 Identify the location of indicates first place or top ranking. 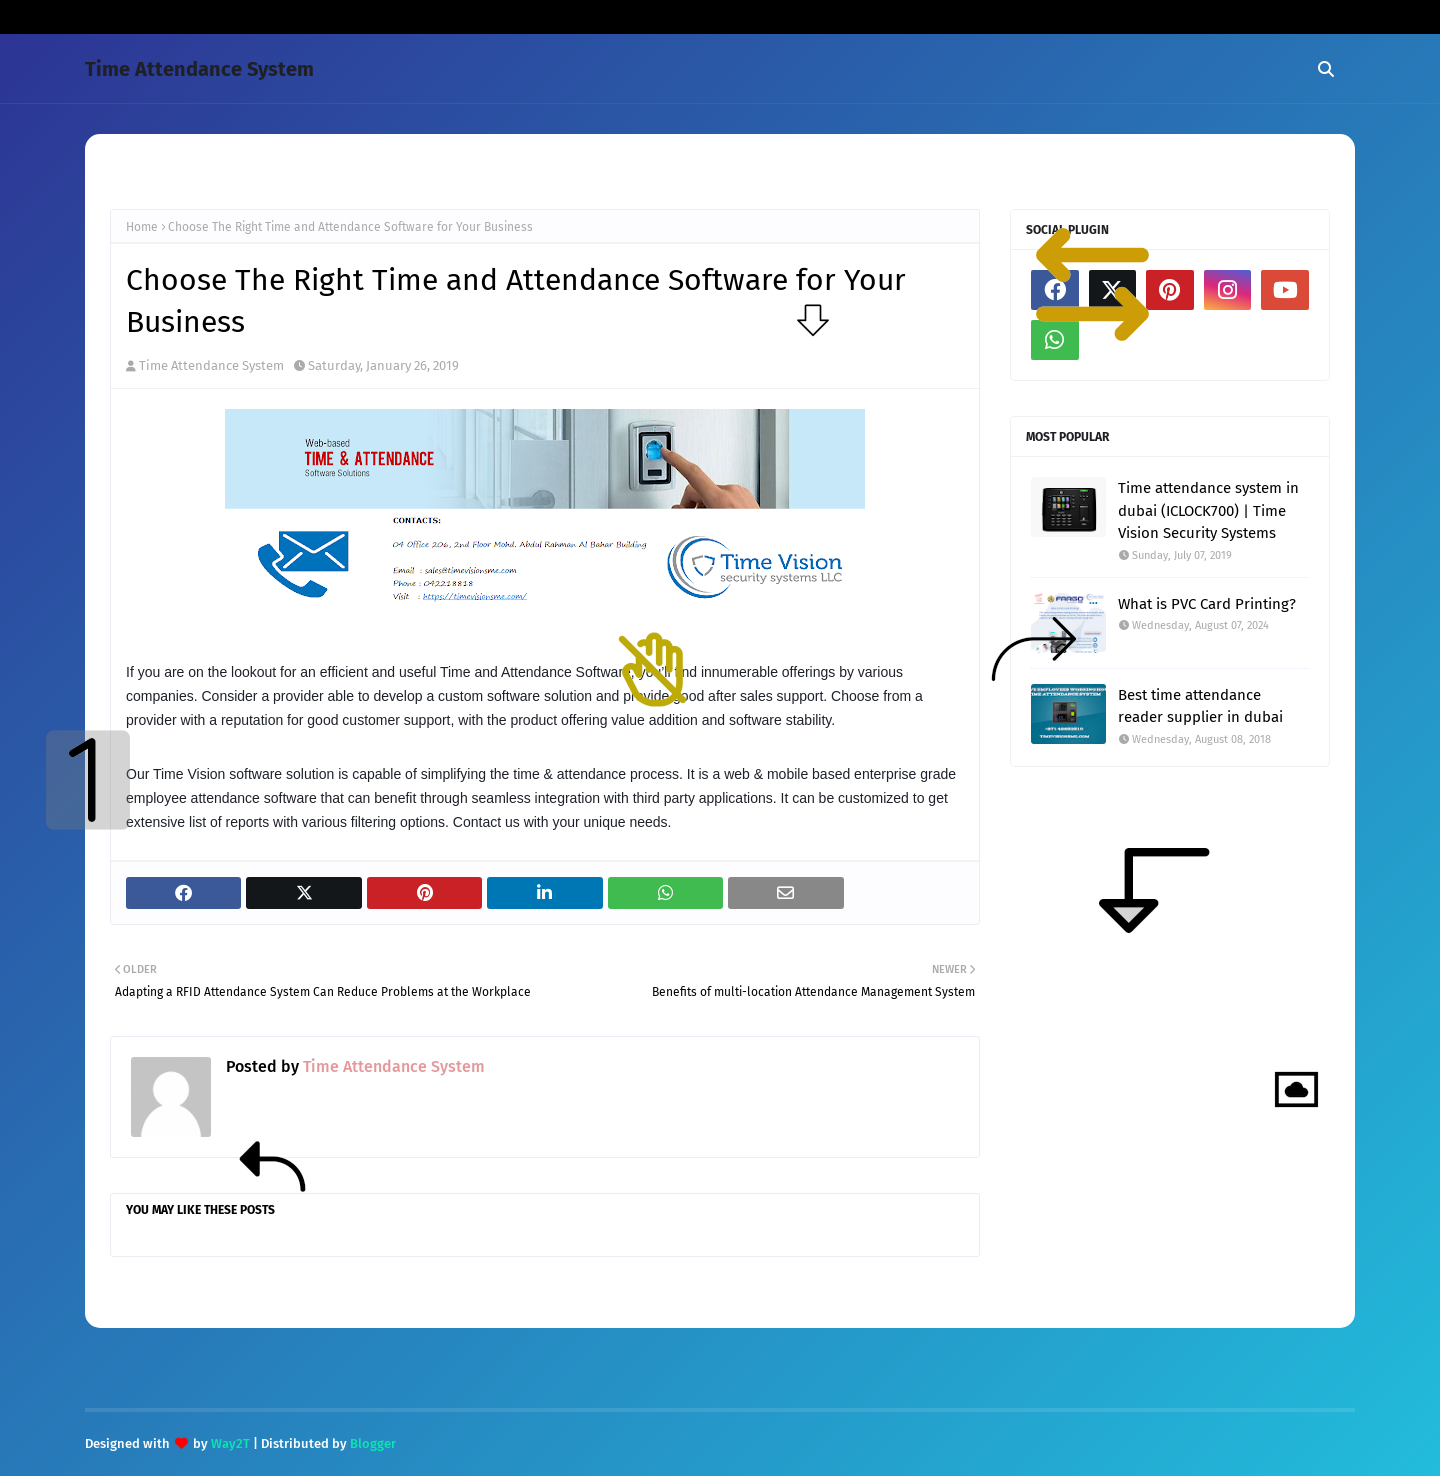
(88, 780).